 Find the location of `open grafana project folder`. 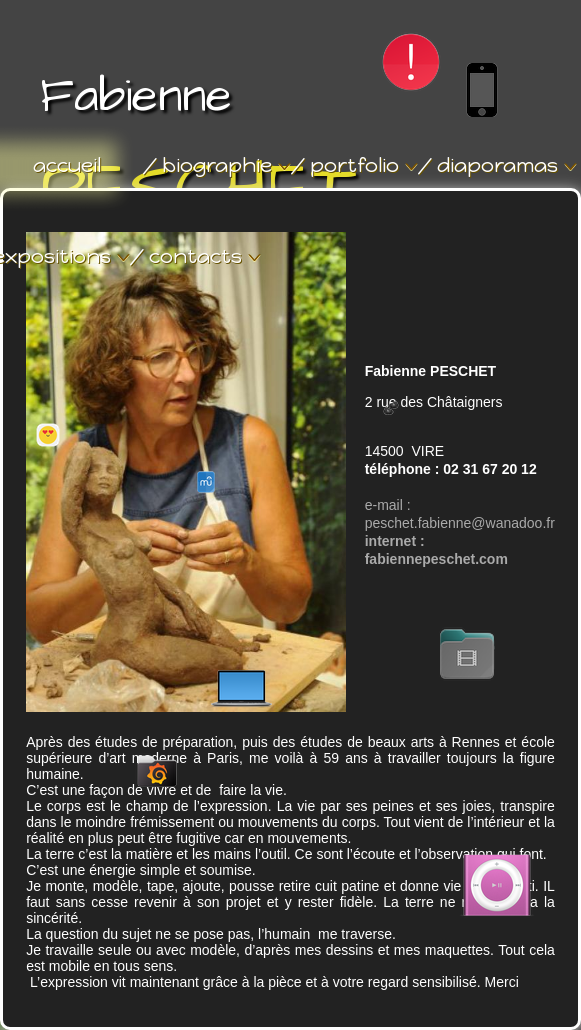

open grafana project folder is located at coordinates (157, 772).